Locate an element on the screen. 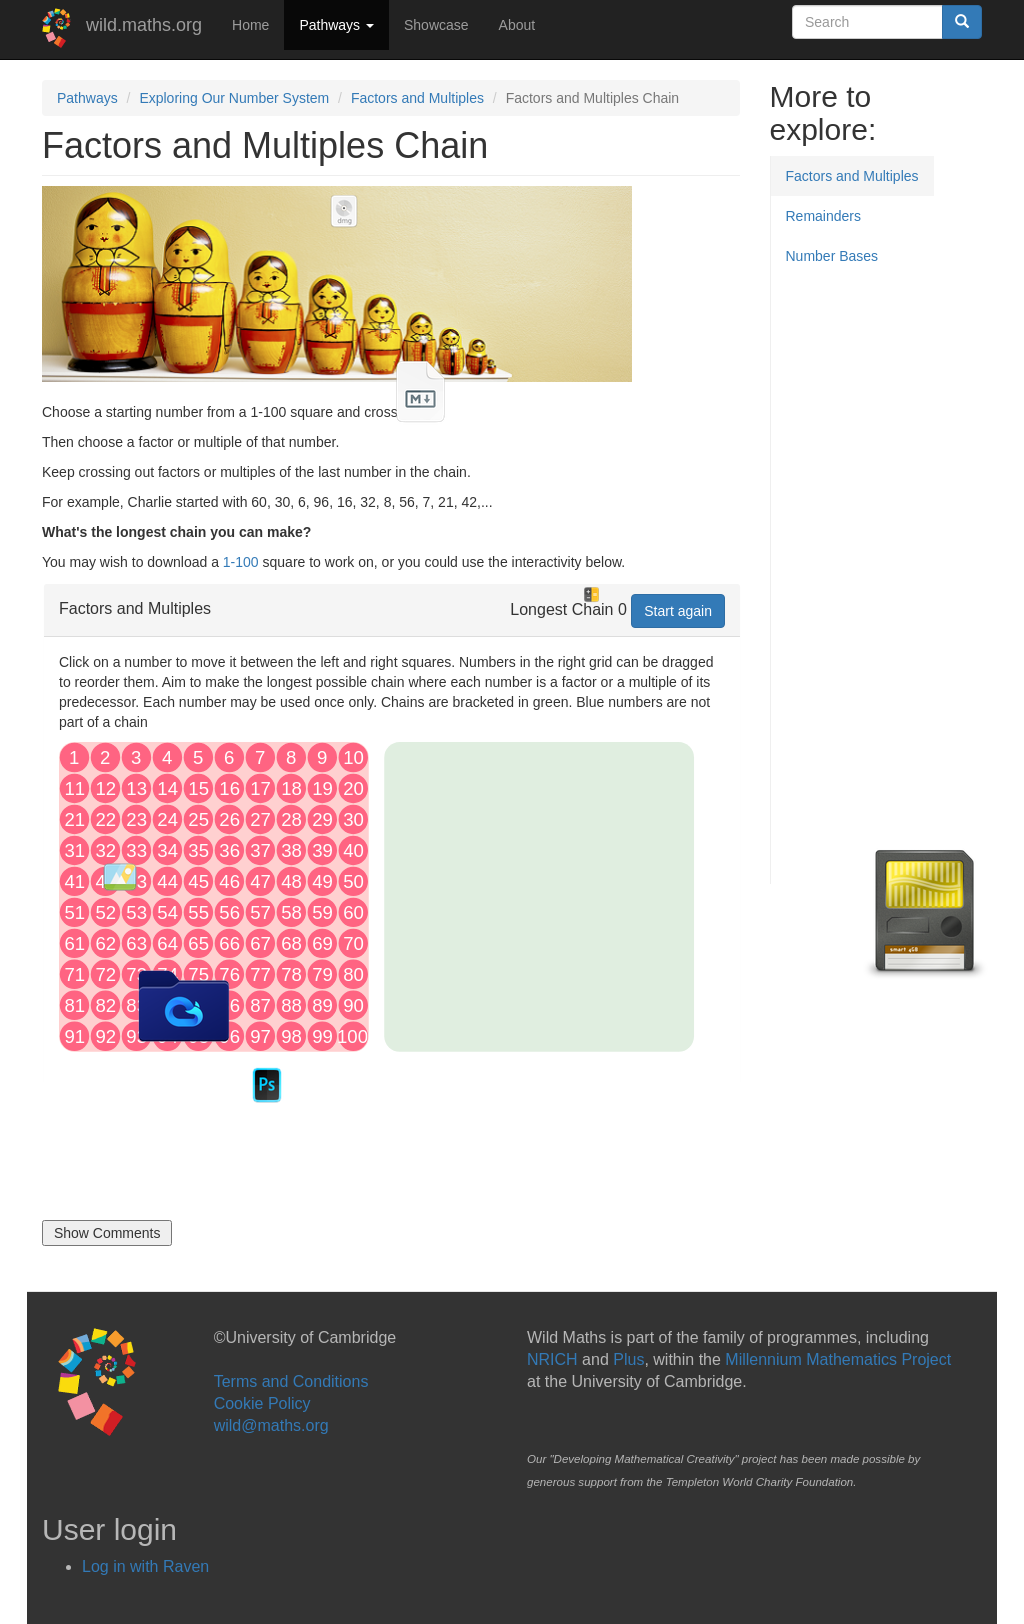 The image size is (1024, 1624). a markdown text file is located at coordinates (420, 391).